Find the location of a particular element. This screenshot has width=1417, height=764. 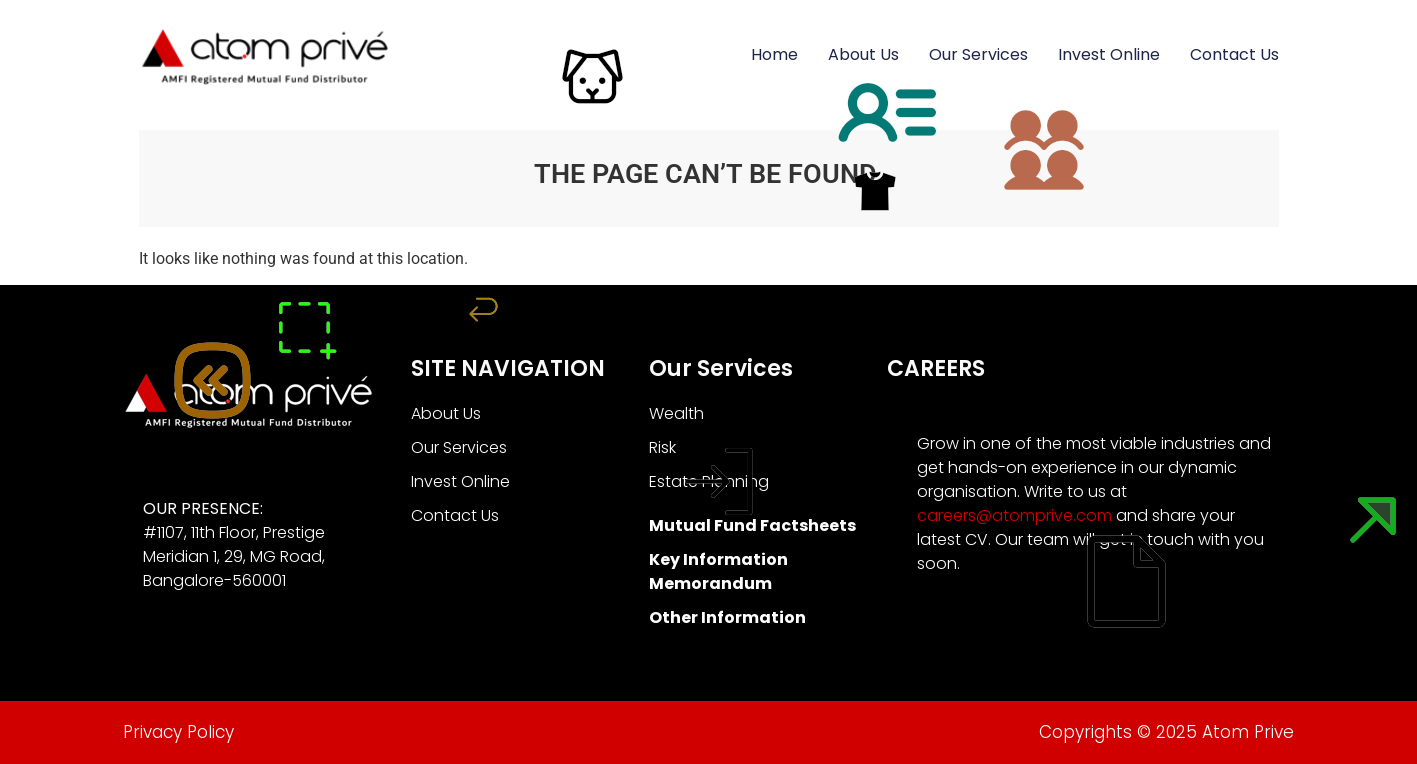

go back to previous section is located at coordinates (212, 380).